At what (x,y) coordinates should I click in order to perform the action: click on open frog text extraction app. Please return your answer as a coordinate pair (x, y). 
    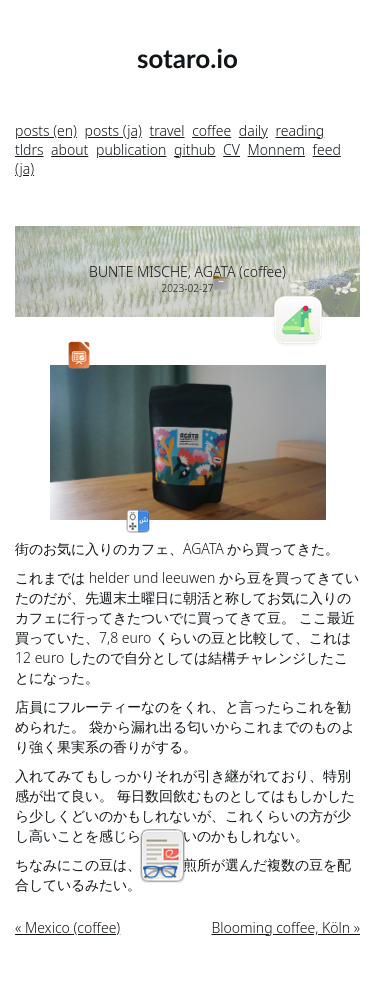
    Looking at the image, I should click on (298, 320).